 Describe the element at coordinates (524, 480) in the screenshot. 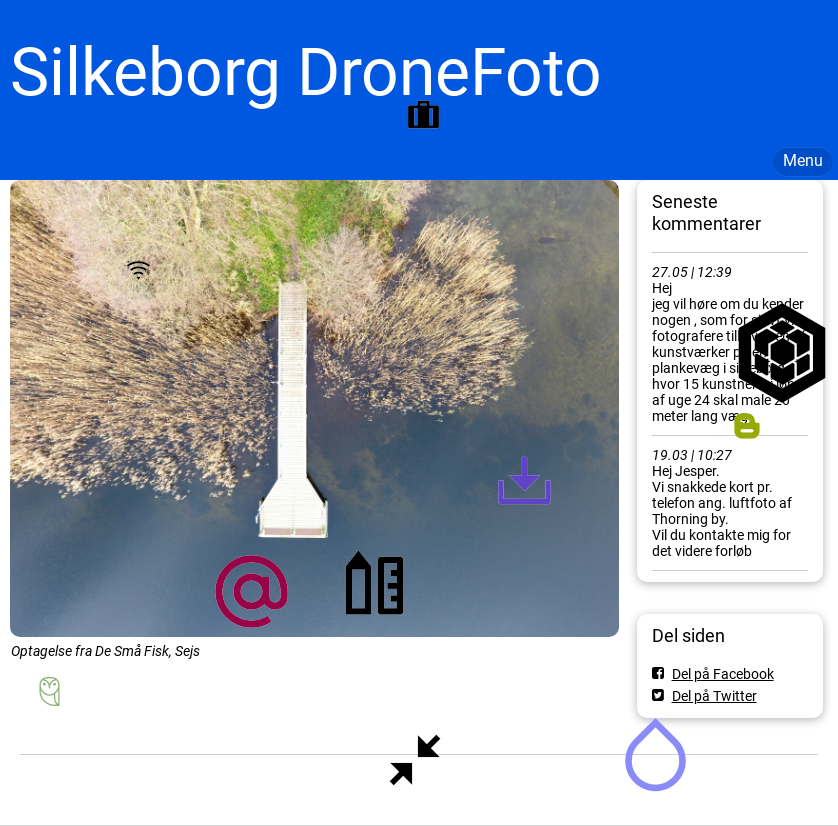

I see `download a file to your device` at that location.